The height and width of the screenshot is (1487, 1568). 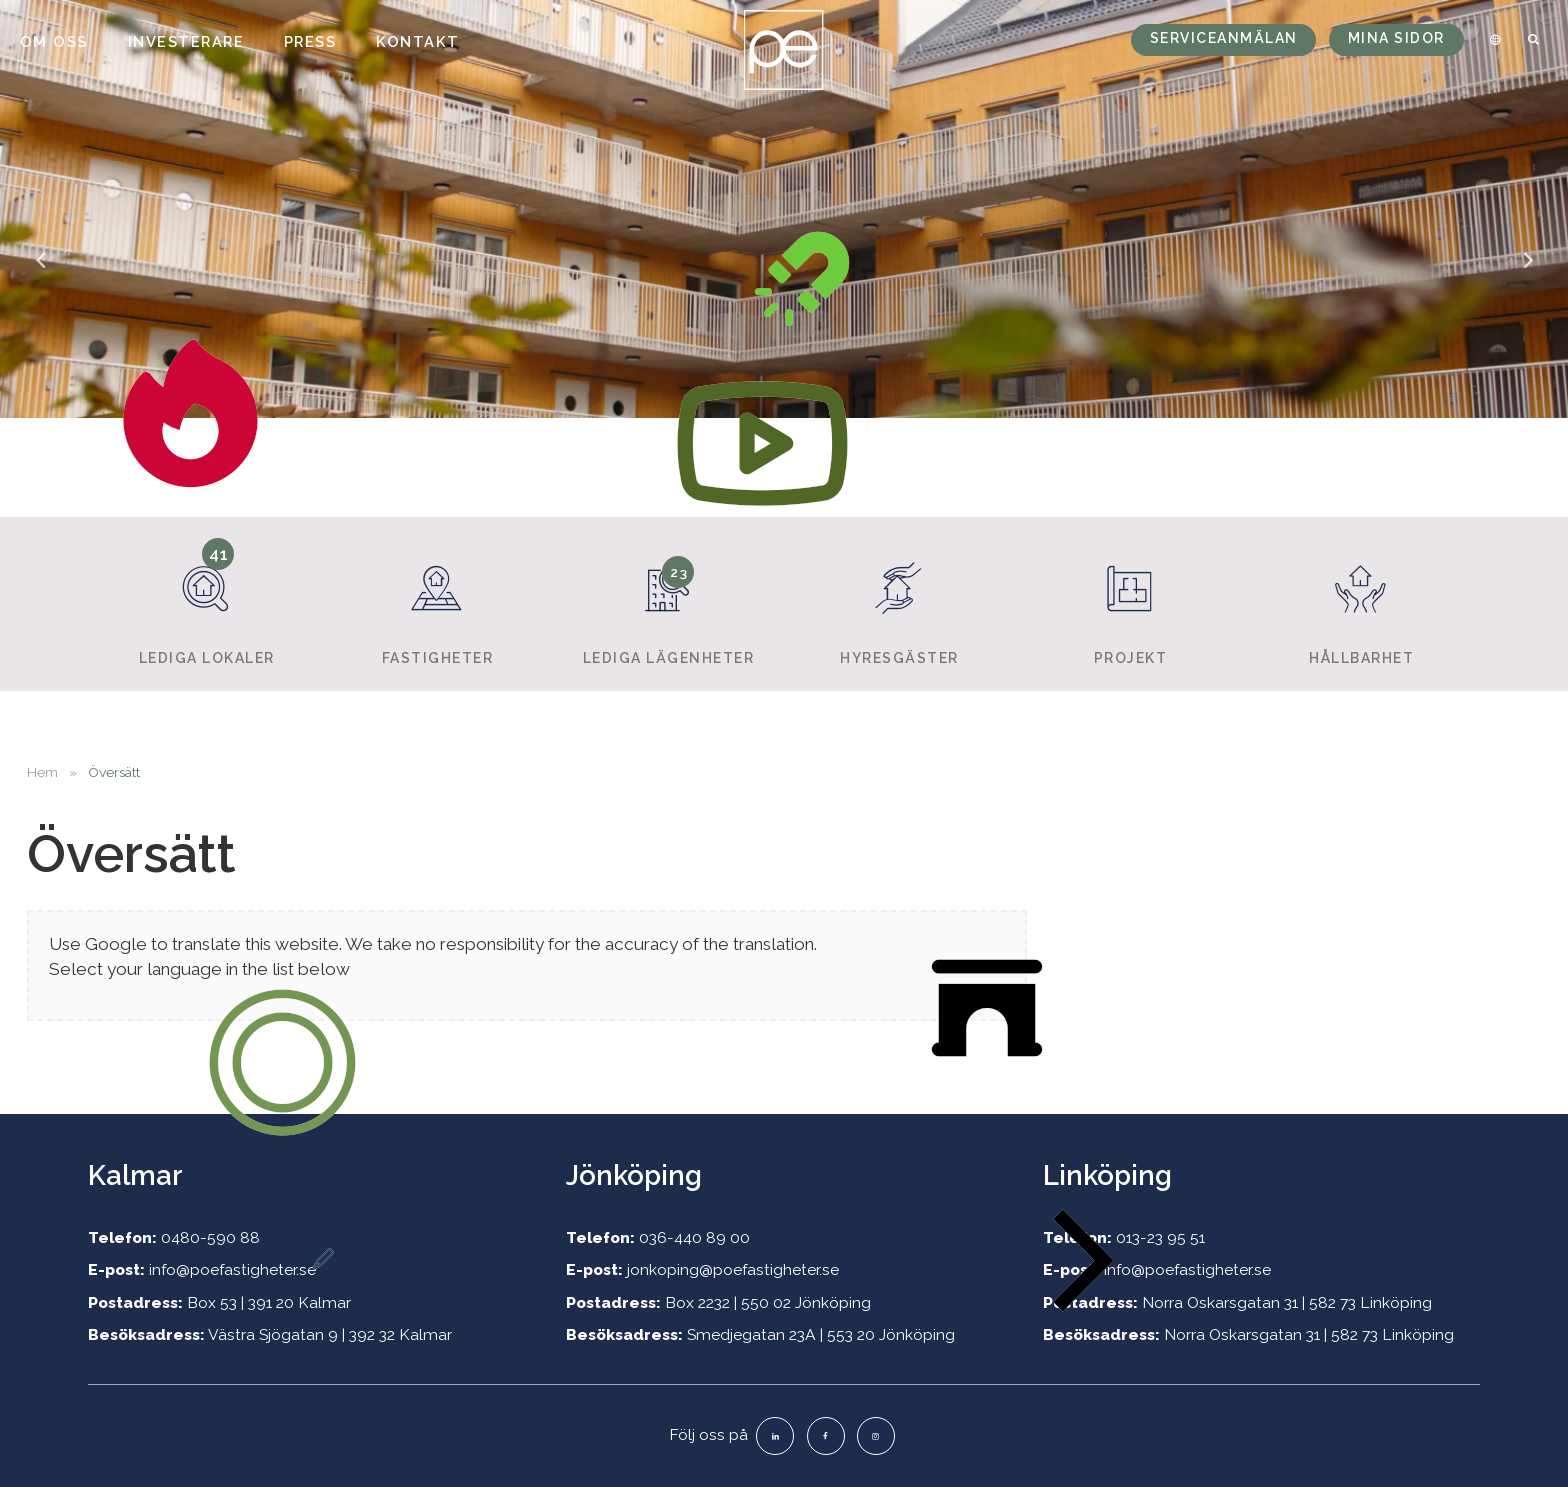 What do you see at coordinates (1083, 1260) in the screenshot?
I see `navigate to the next item or screen` at bounding box center [1083, 1260].